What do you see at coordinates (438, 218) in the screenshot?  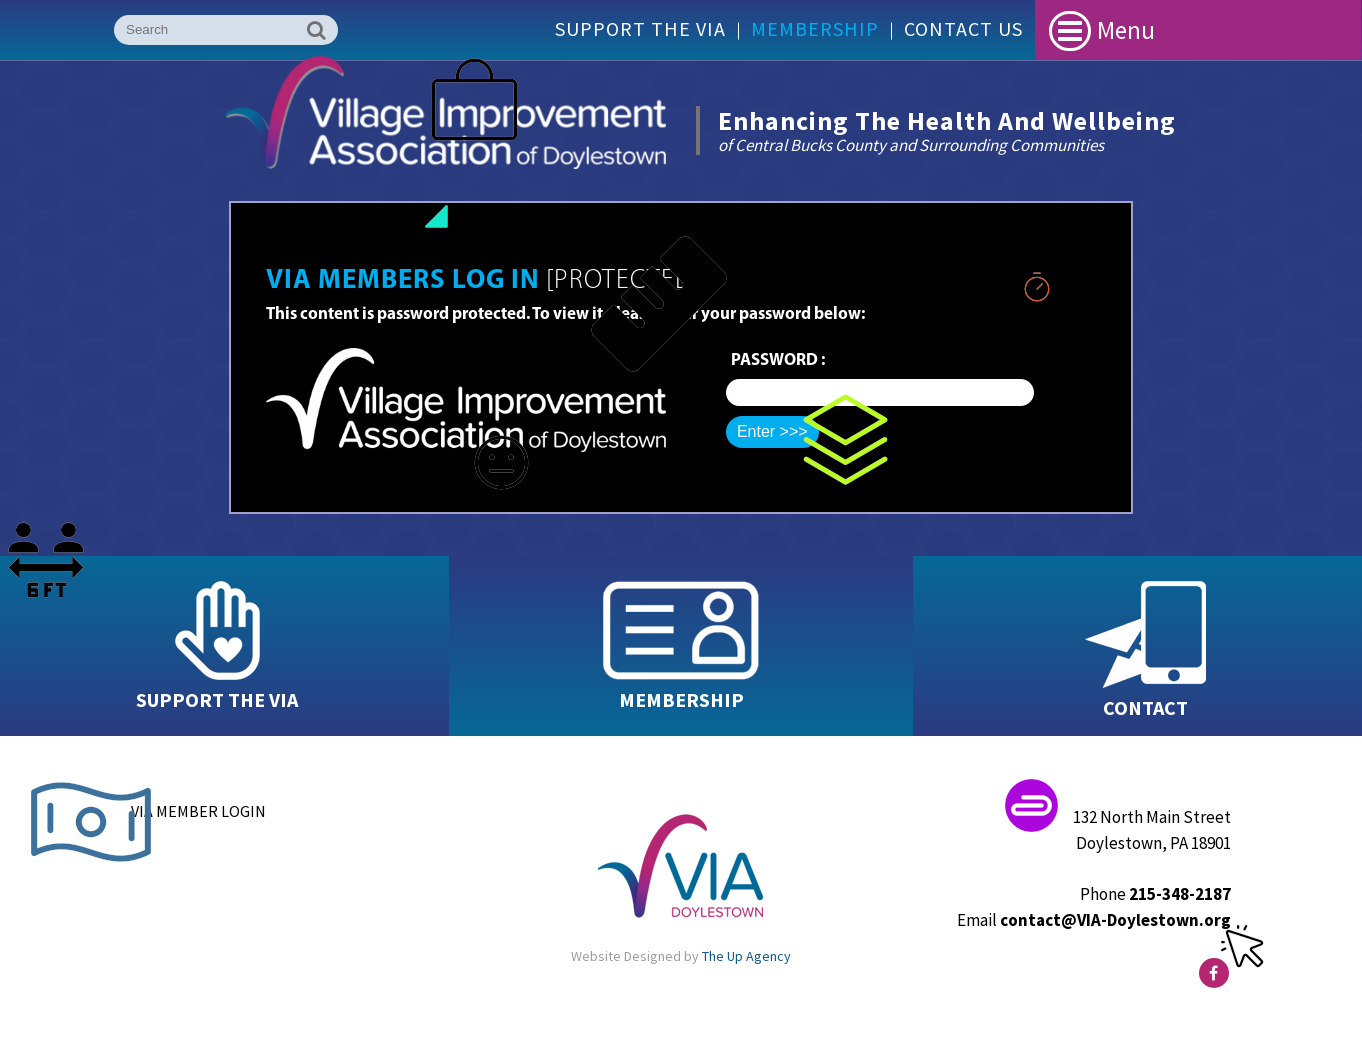 I see `resize element by dragging corner` at bounding box center [438, 218].